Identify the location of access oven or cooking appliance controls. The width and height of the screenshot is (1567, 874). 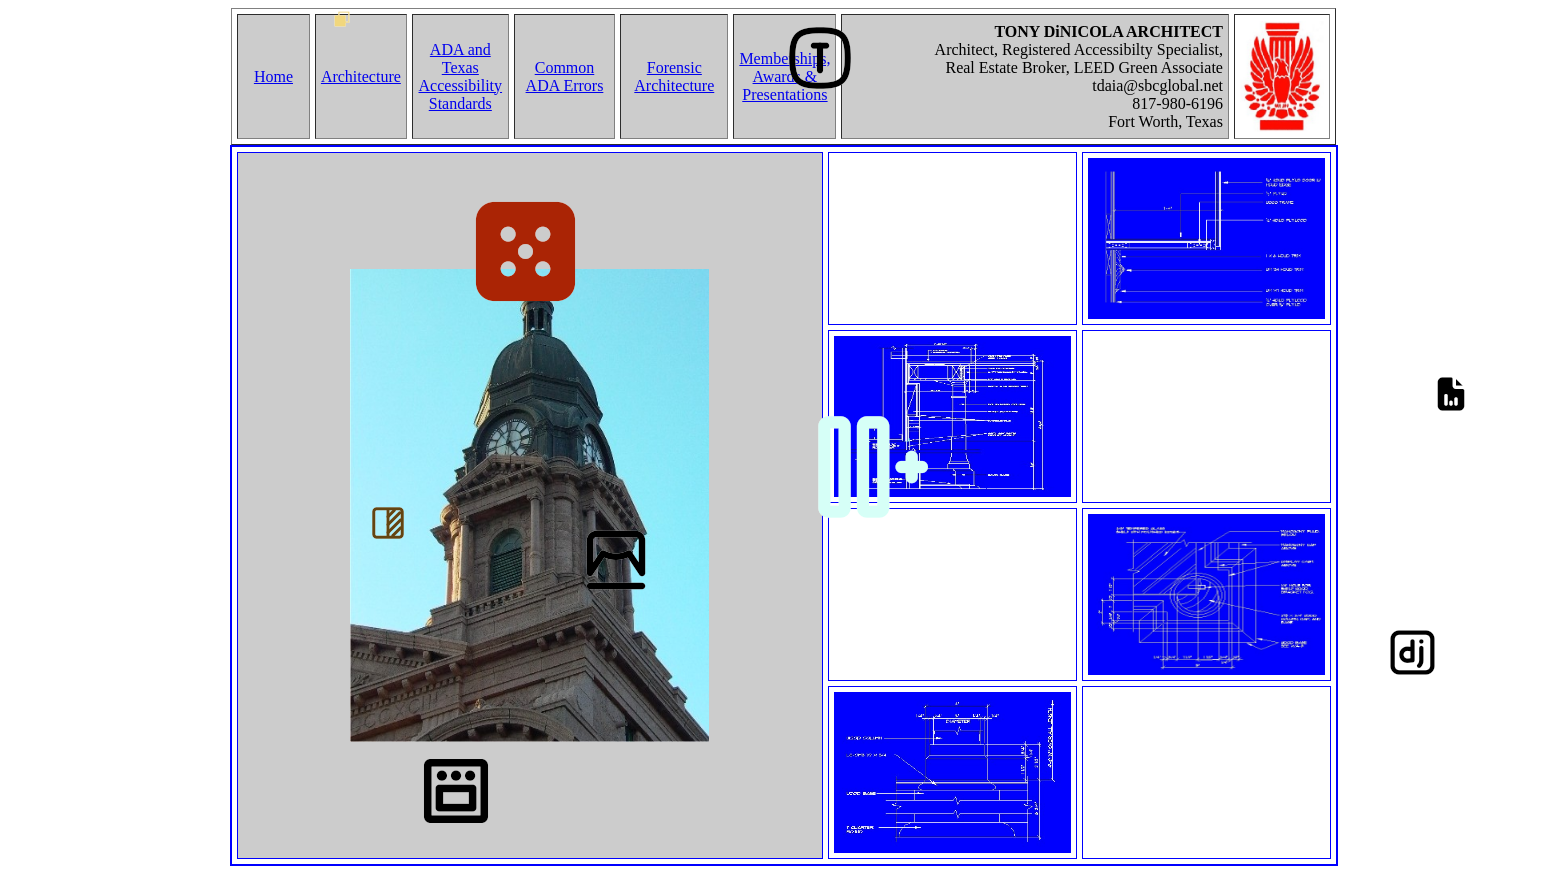
(456, 791).